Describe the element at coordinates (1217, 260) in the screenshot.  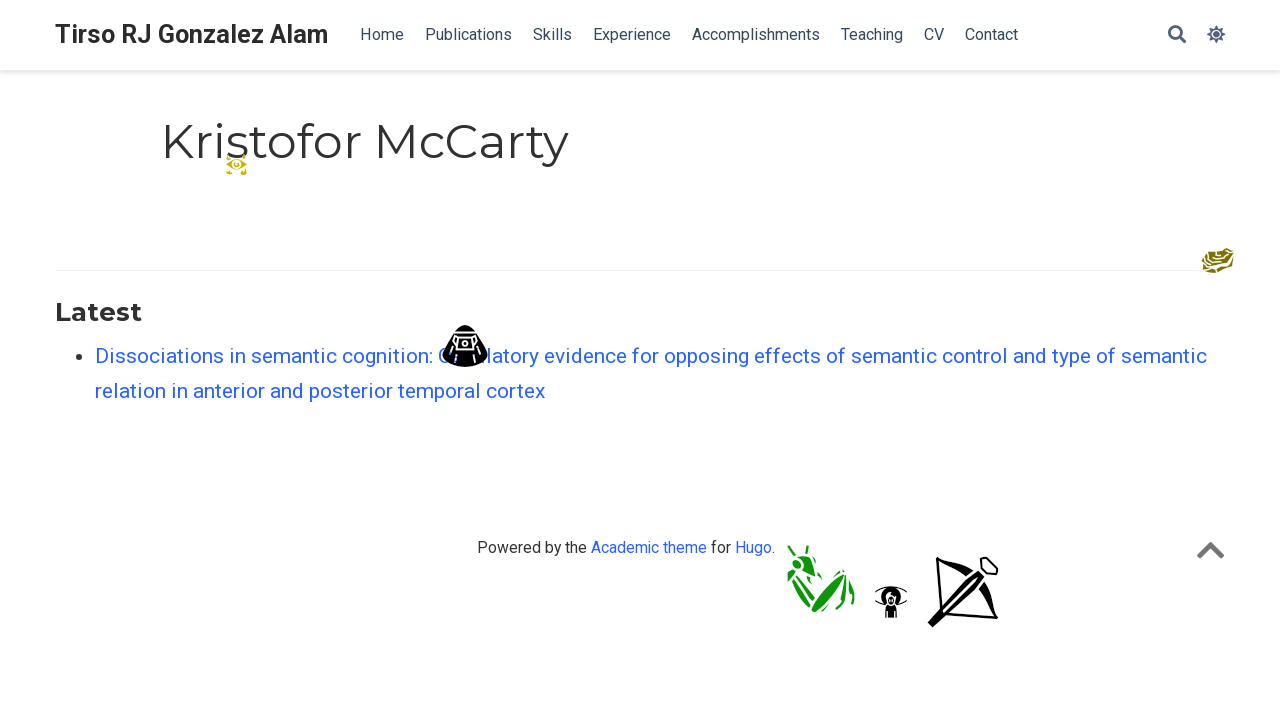
I see `indicates seafood or shellfish category` at that location.